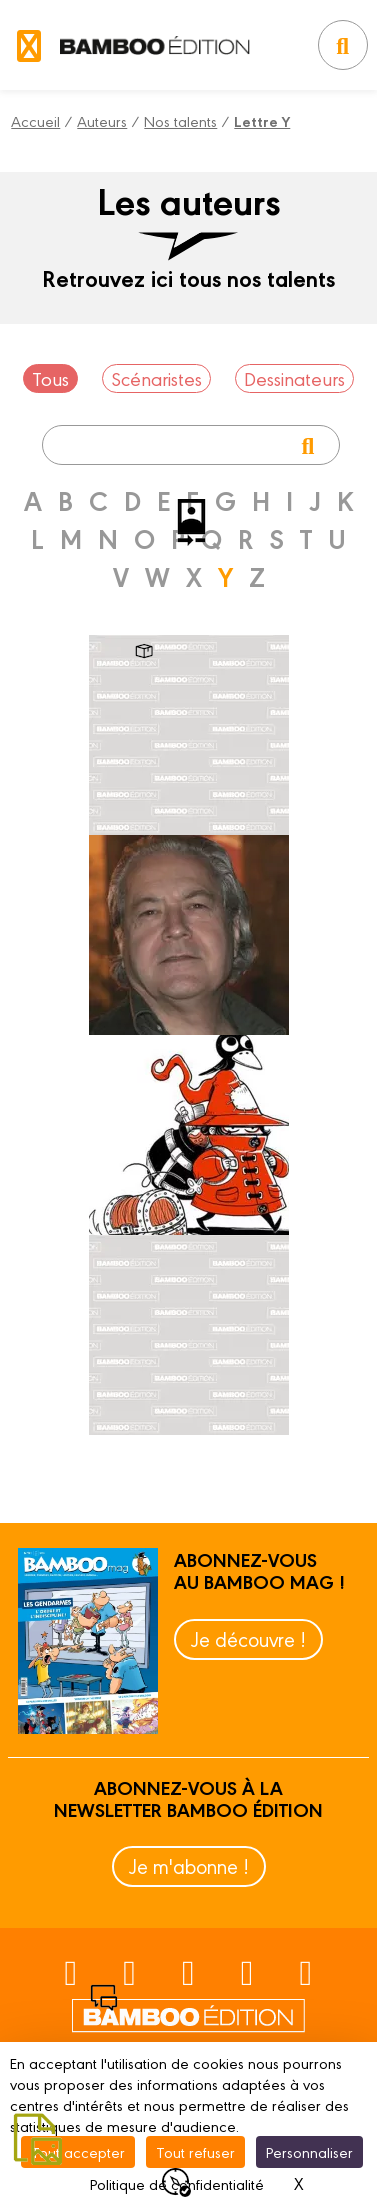 The height and width of the screenshot is (2210, 377). What do you see at coordinates (175, 2181) in the screenshot?
I see `active navigation or orientation mode` at bounding box center [175, 2181].